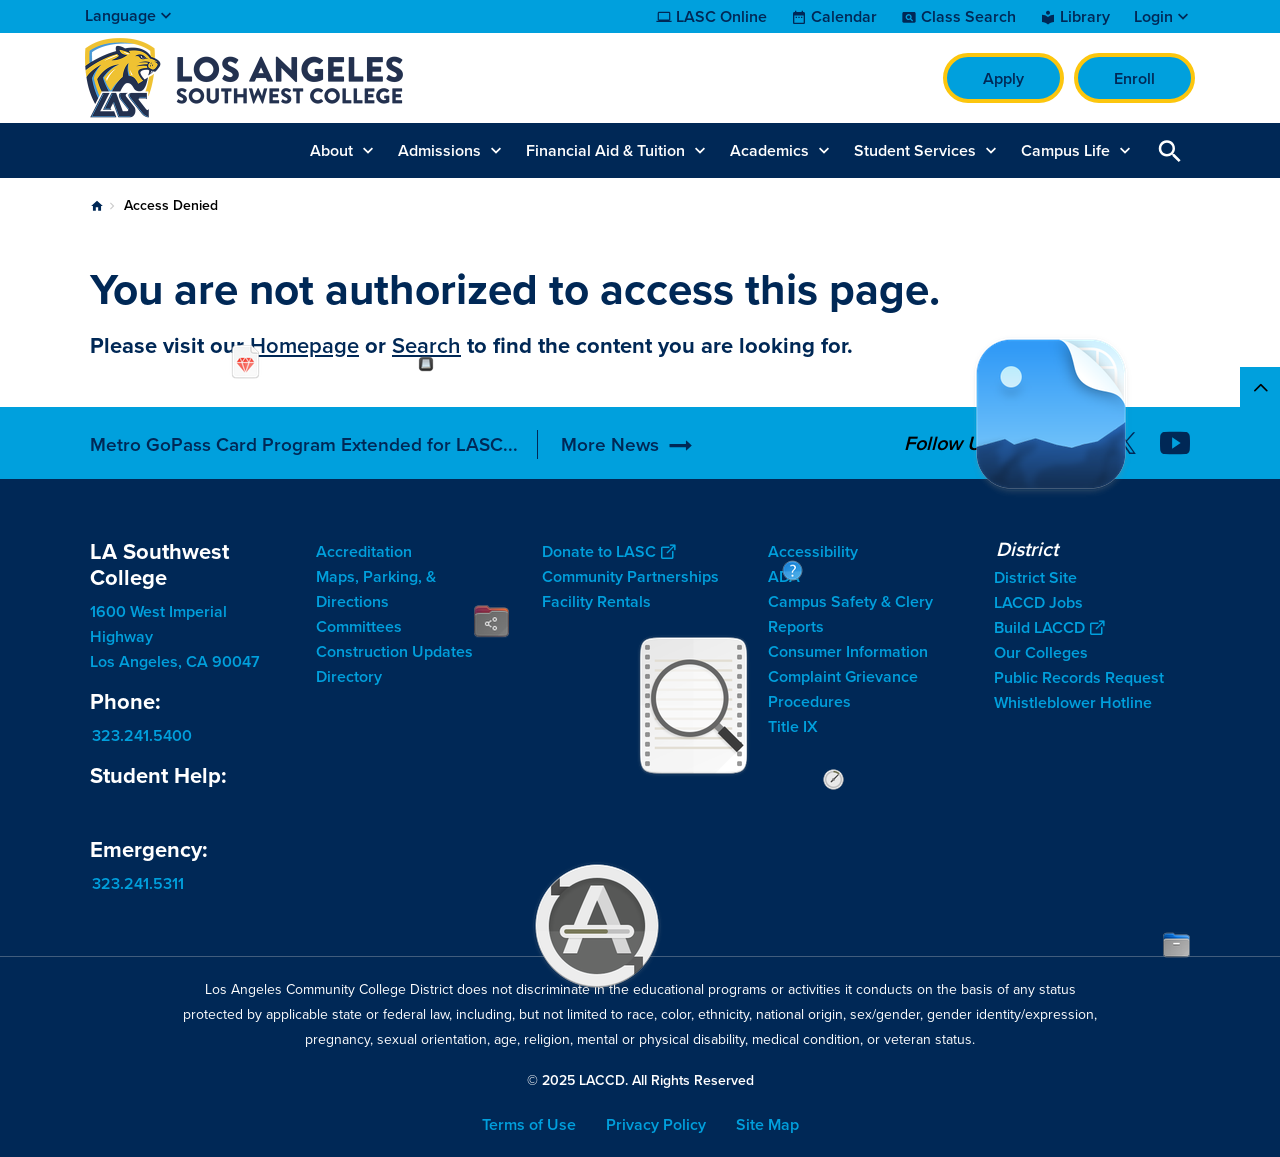 The image size is (1280, 1157). What do you see at coordinates (426, 364) in the screenshot?
I see `access removable media or external drive` at bounding box center [426, 364].